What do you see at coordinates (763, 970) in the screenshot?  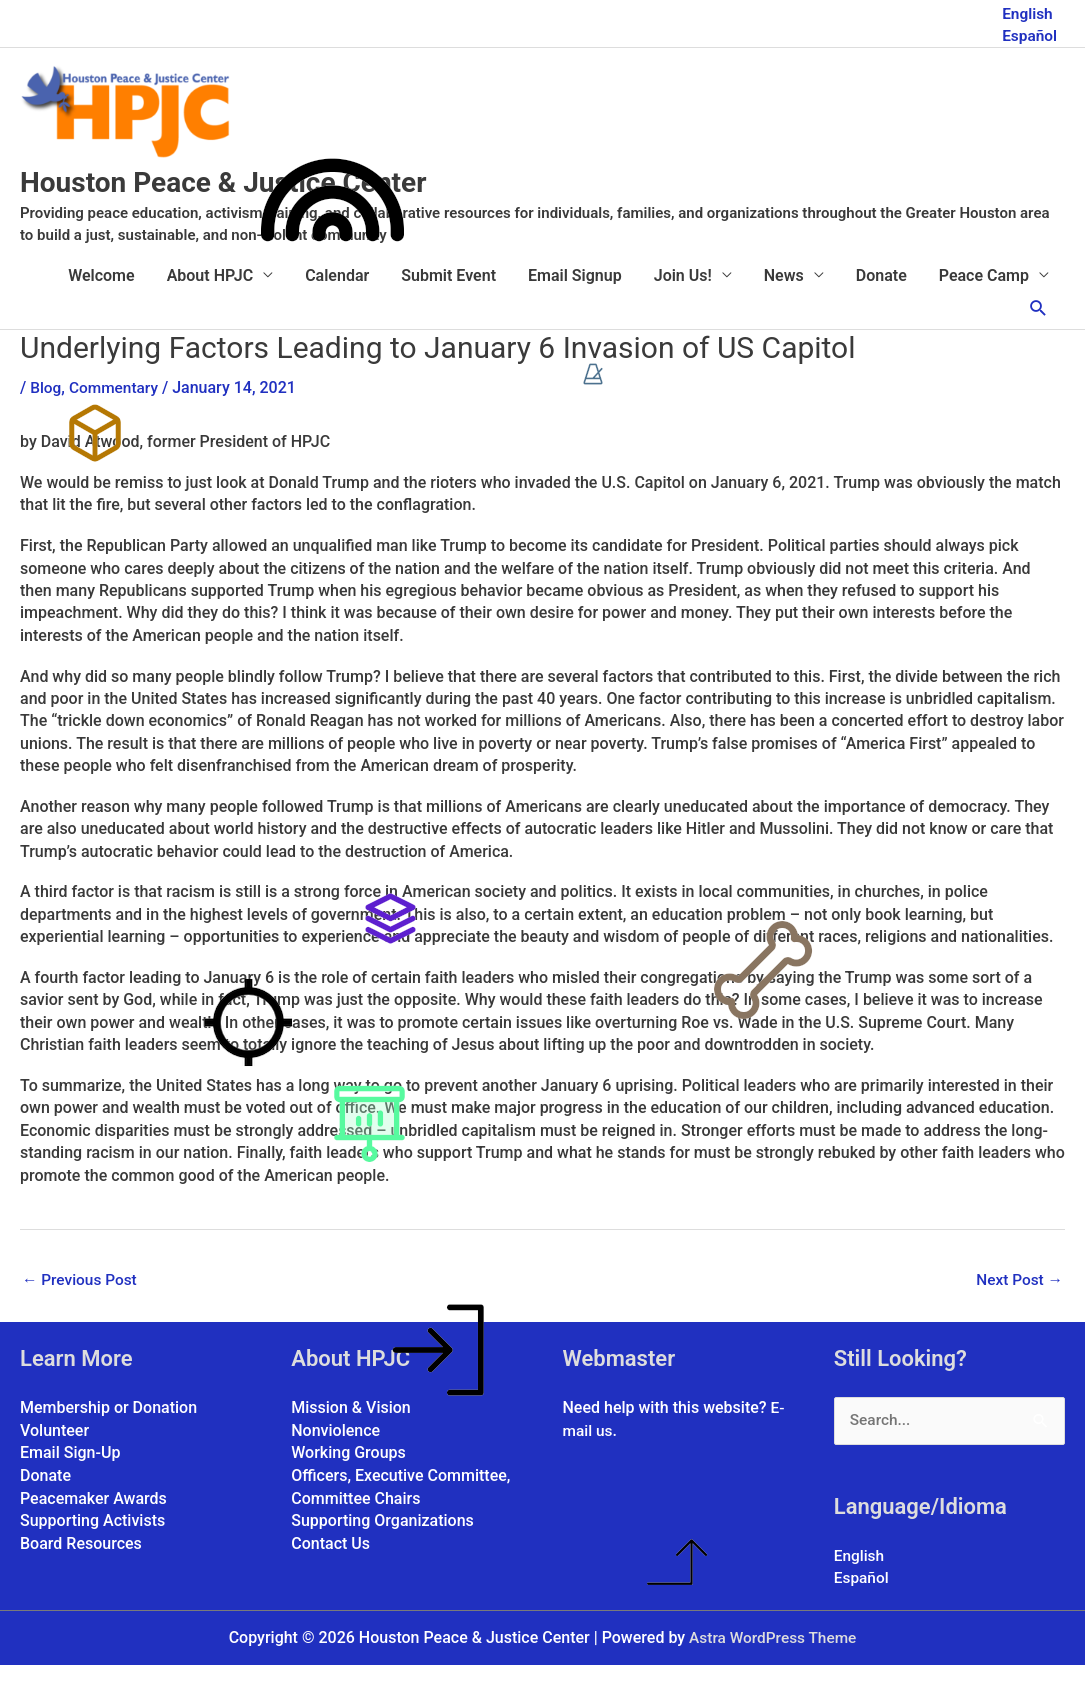 I see `access pet-related features or settings` at bounding box center [763, 970].